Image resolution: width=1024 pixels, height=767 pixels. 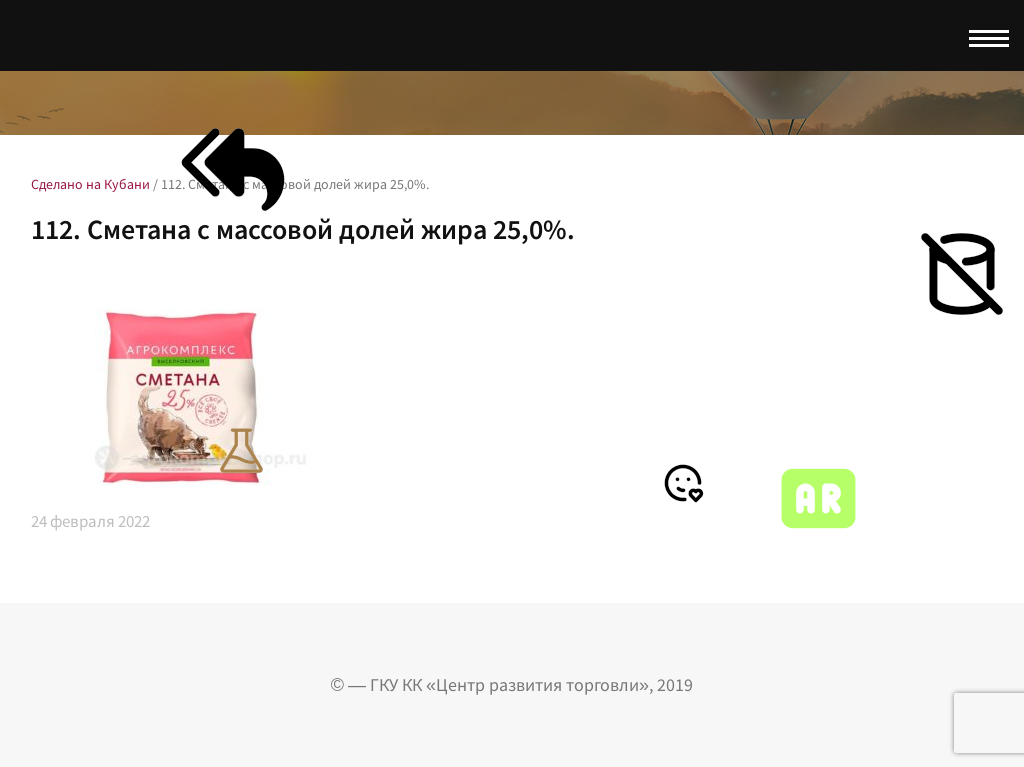 What do you see at coordinates (683, 483) in the screenshot?
I see `react with love or affection` at bounding box center [683, 483].